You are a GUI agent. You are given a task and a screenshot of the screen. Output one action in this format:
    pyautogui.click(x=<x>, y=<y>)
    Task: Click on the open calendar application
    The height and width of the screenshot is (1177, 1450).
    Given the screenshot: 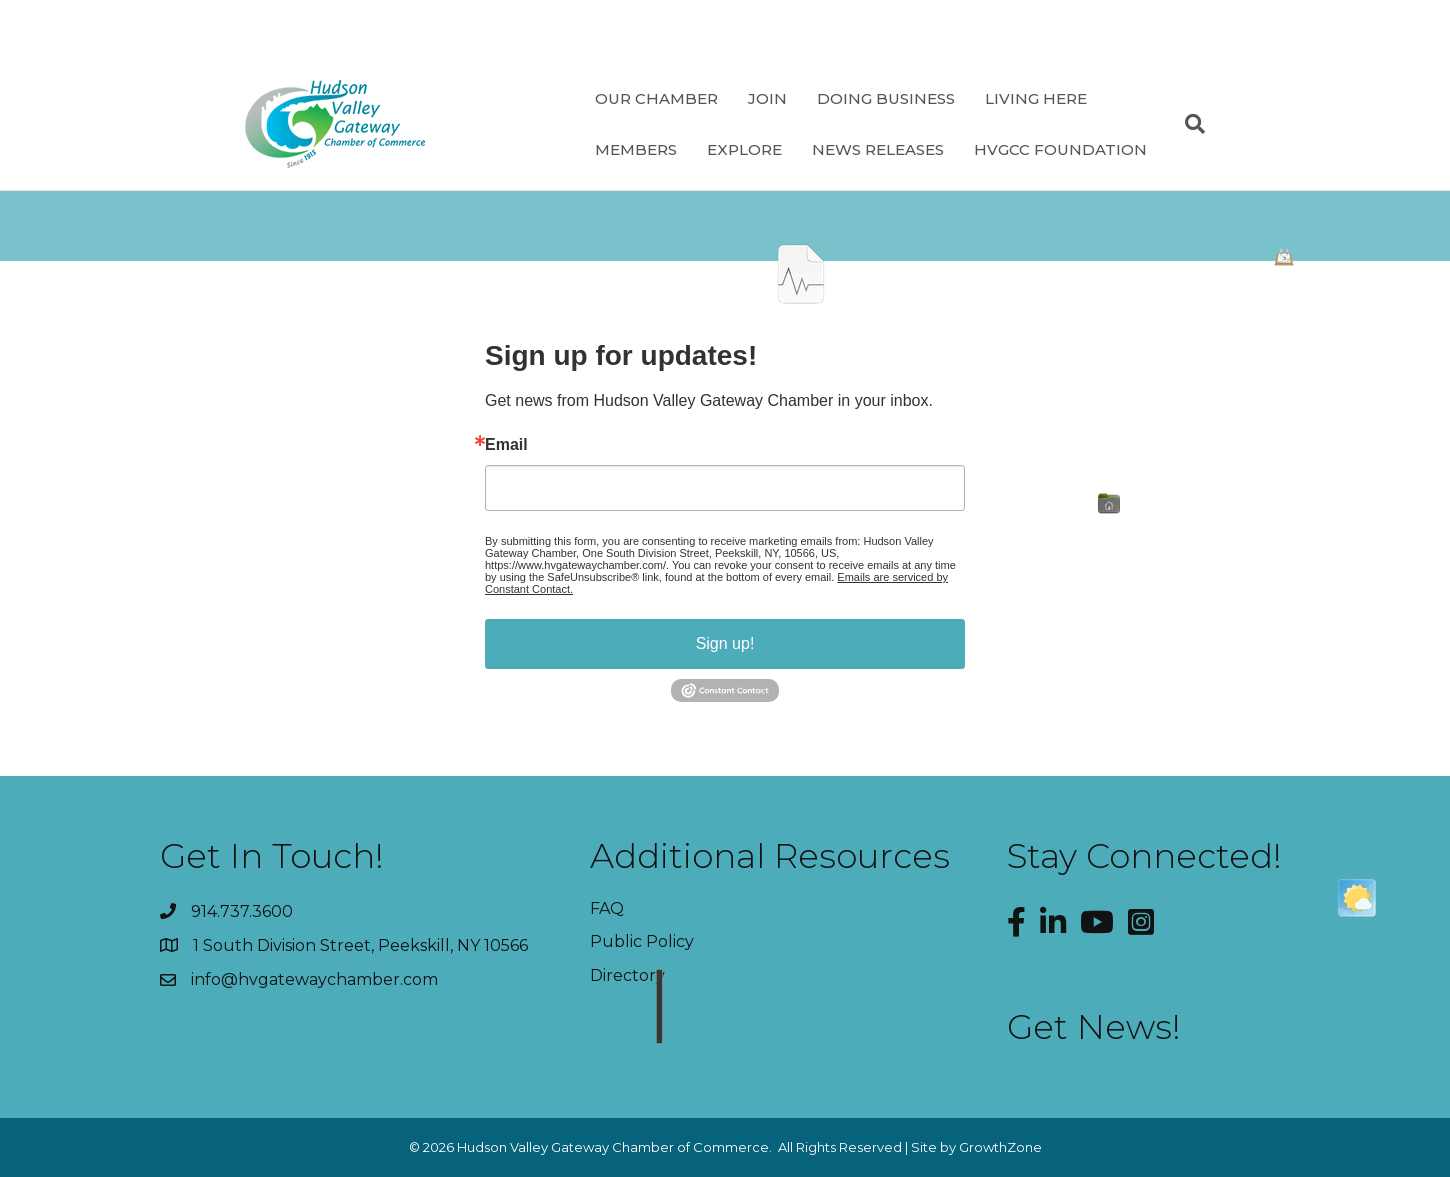 What is the action you would take?
    pyautogui.click(x=1284, y=258)
    